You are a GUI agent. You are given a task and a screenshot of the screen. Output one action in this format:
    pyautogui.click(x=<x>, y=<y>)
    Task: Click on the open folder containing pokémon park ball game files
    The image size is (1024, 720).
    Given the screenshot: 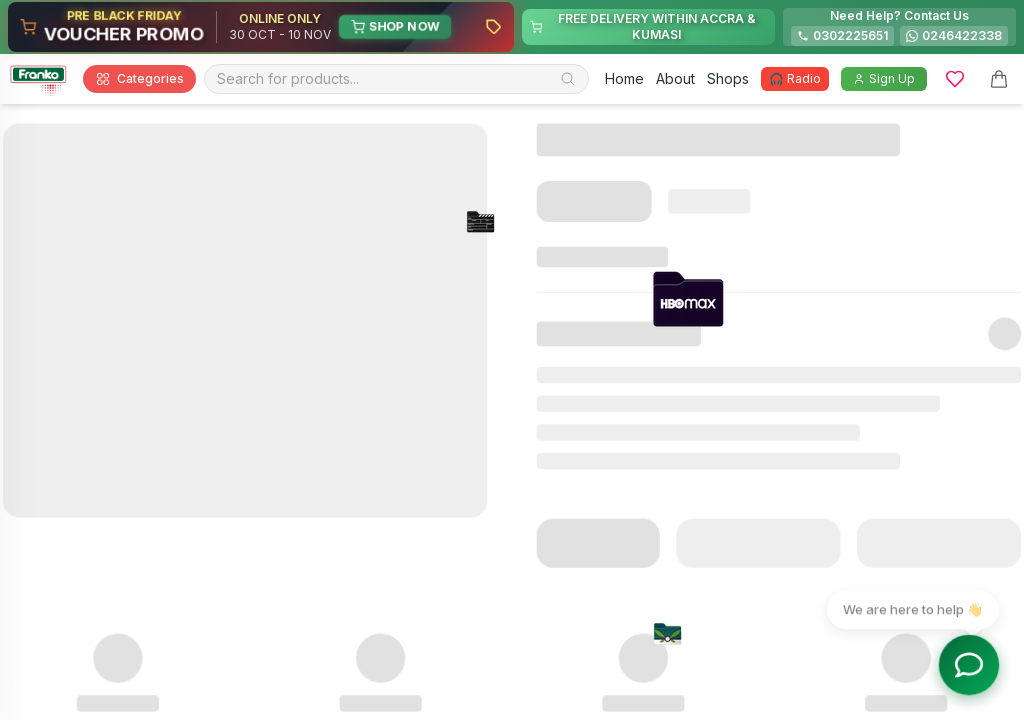 What is the action you would take?
    pyautogui.click(x=667, y=634)
    